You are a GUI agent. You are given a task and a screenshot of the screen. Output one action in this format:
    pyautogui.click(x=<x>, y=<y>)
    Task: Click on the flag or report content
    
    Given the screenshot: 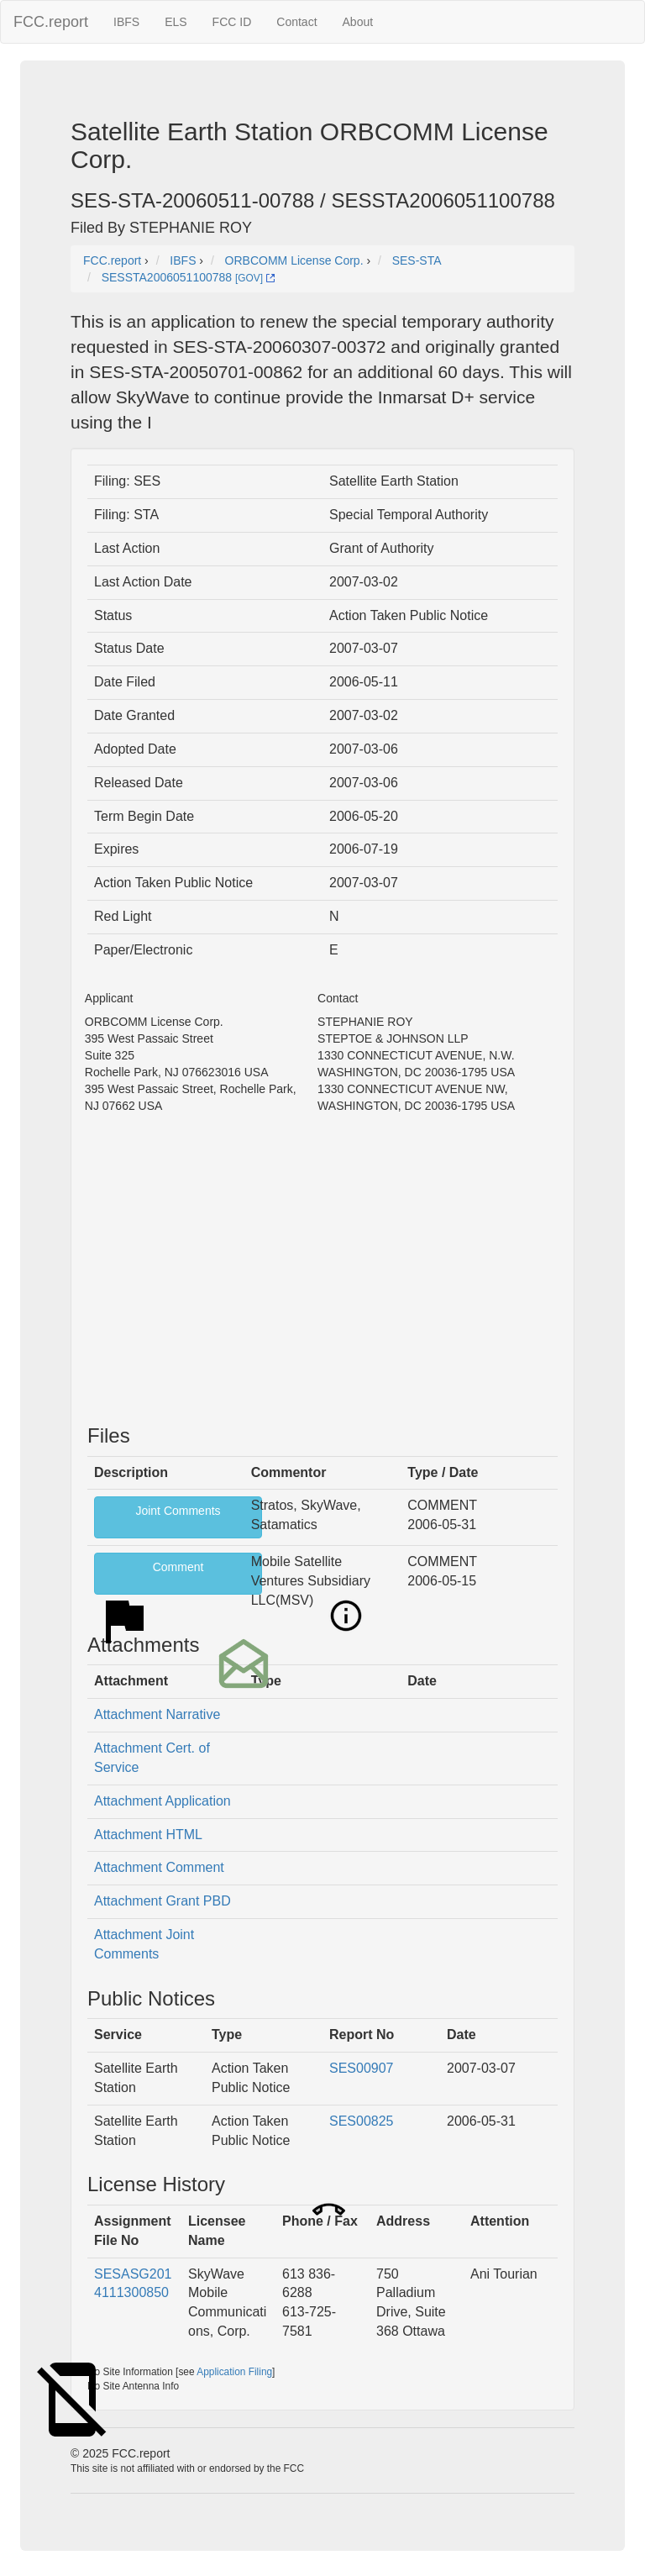 What is the action you would take?
    pyautogui.click(x=123, y=1621)
    